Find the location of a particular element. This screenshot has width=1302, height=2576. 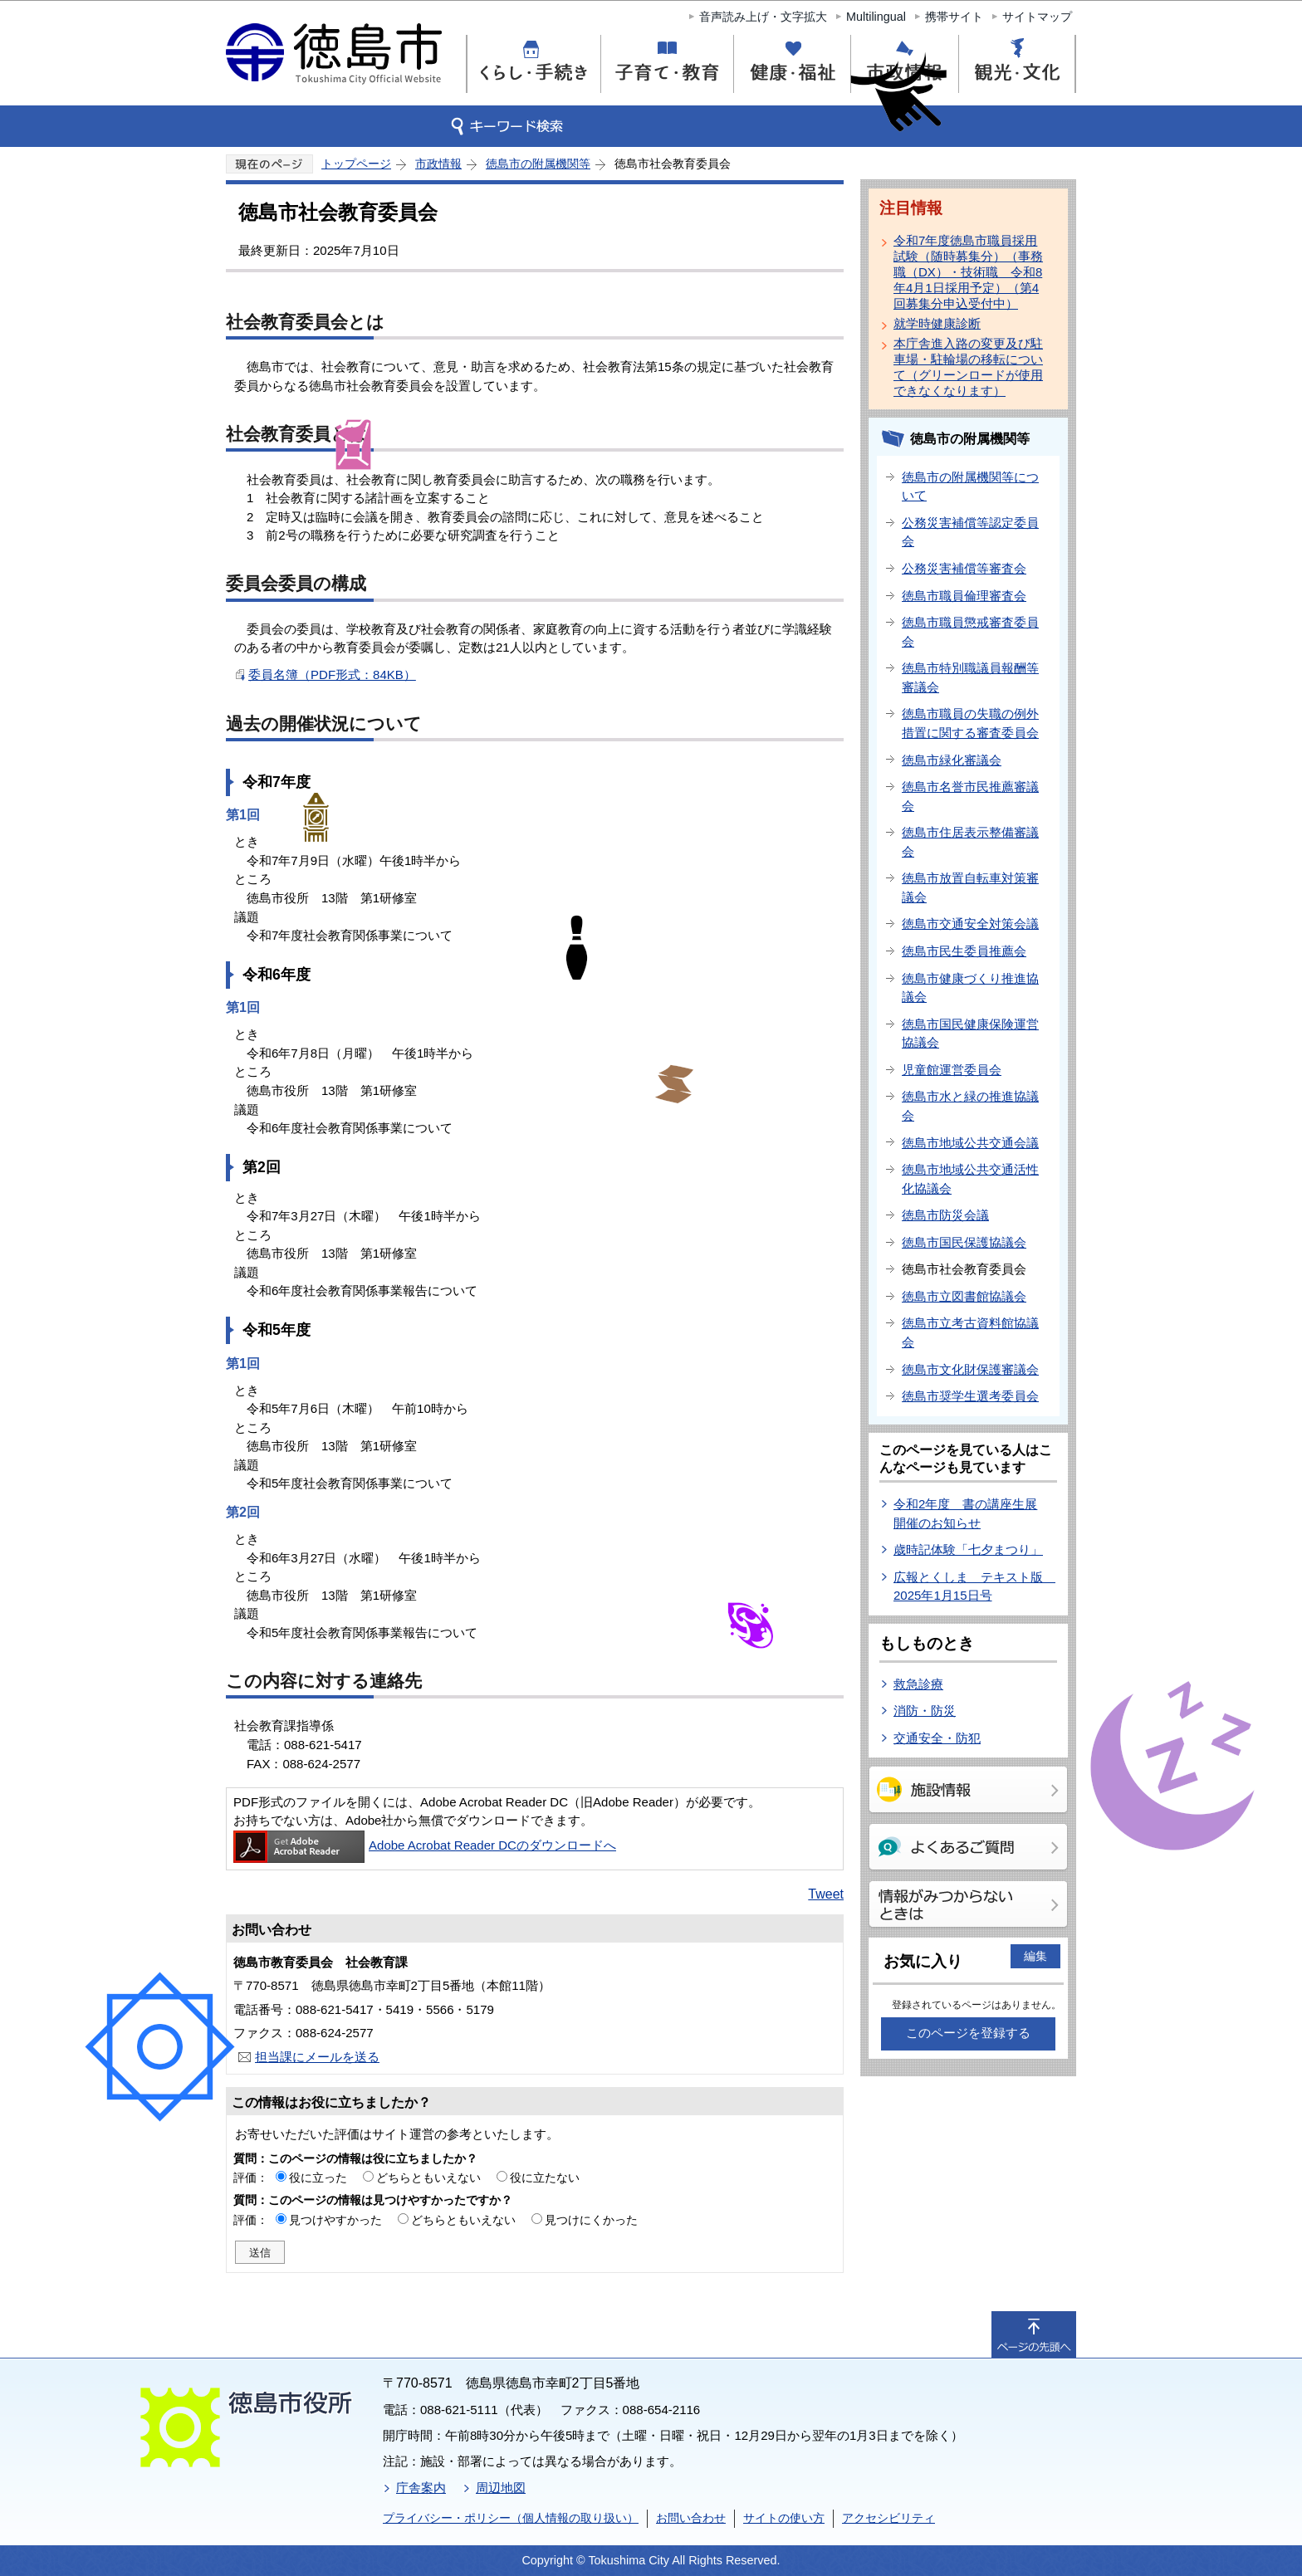

activate a divine power or special ability is located at coordinates (898, 99).